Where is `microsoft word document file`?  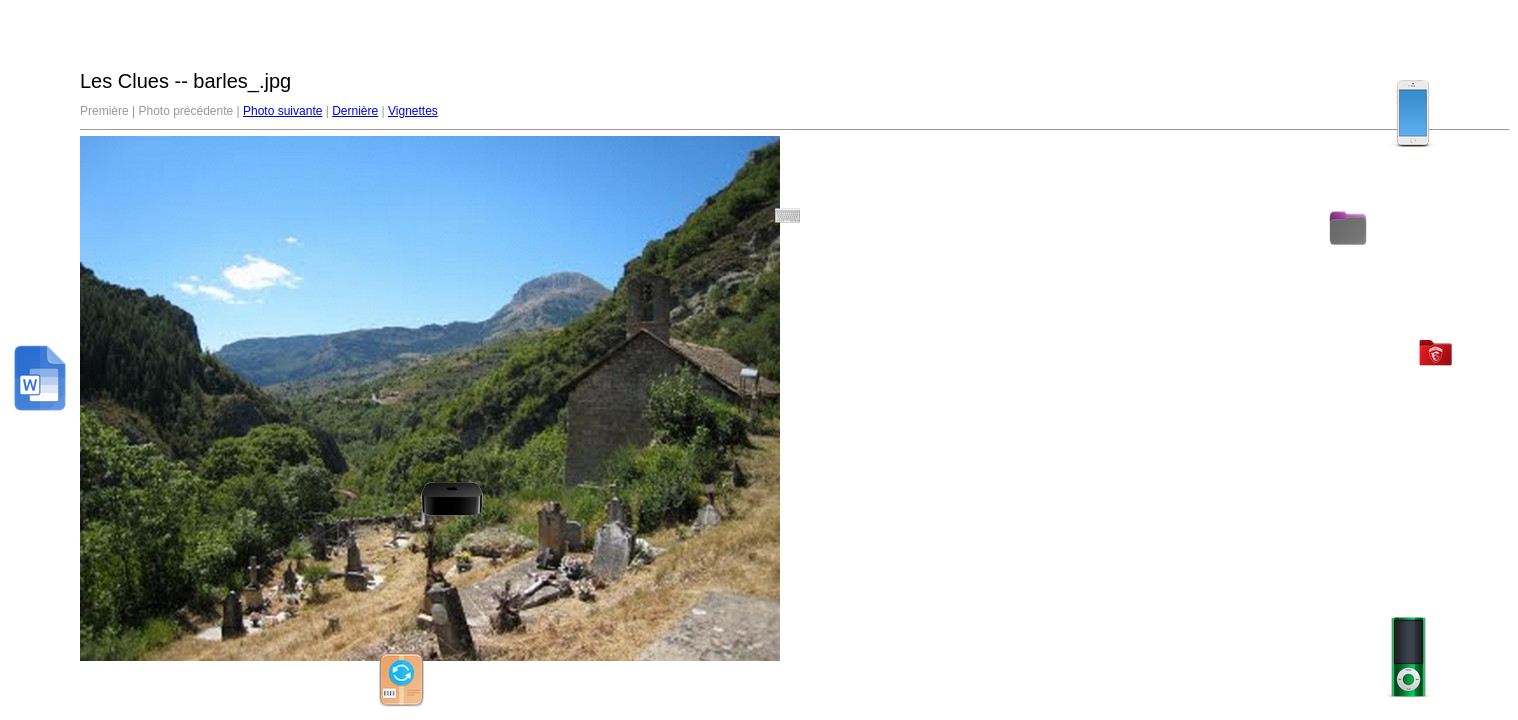
microsoft word document file is located at coordinates (40, 378).